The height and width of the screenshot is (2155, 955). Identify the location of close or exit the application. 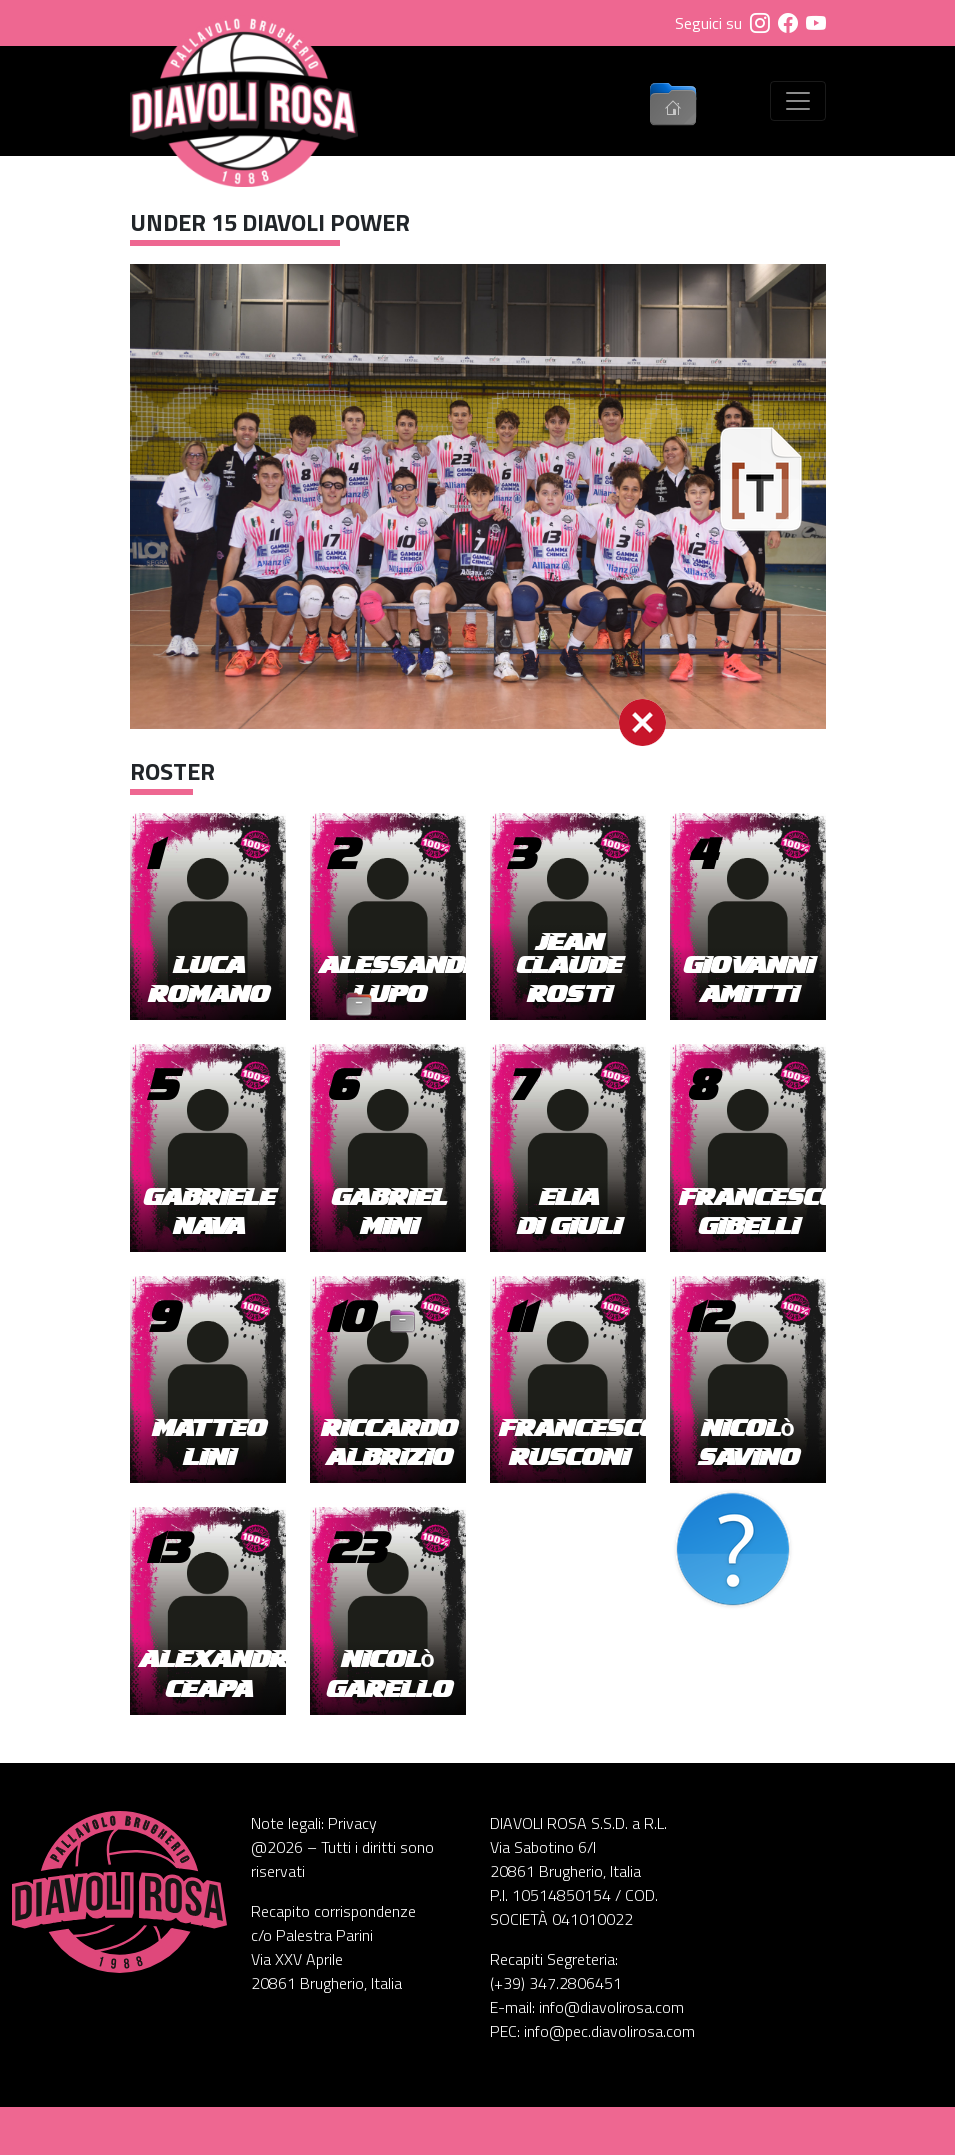
(642, 722).